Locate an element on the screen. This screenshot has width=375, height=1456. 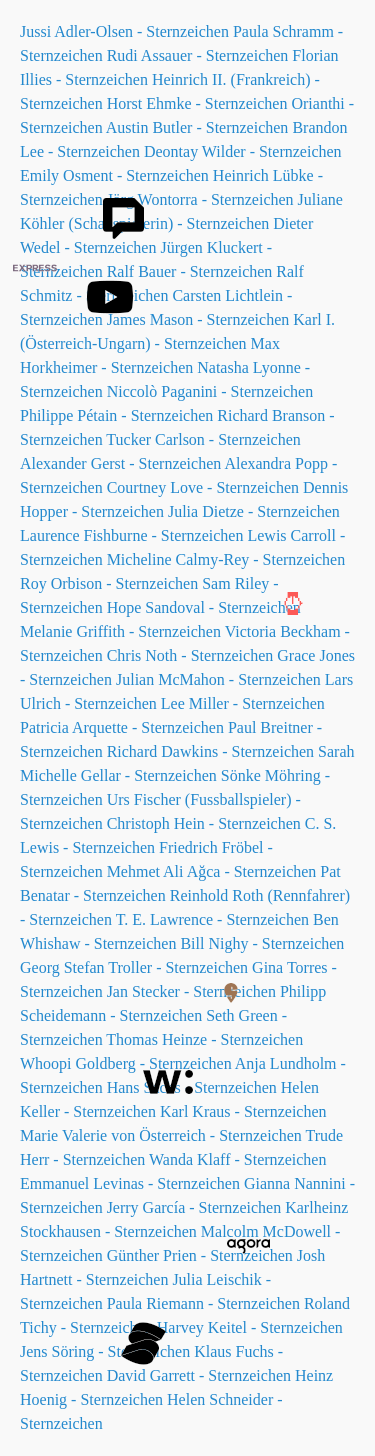
link to Solid project or decentralized web services is located at coordinates (143, 1343).